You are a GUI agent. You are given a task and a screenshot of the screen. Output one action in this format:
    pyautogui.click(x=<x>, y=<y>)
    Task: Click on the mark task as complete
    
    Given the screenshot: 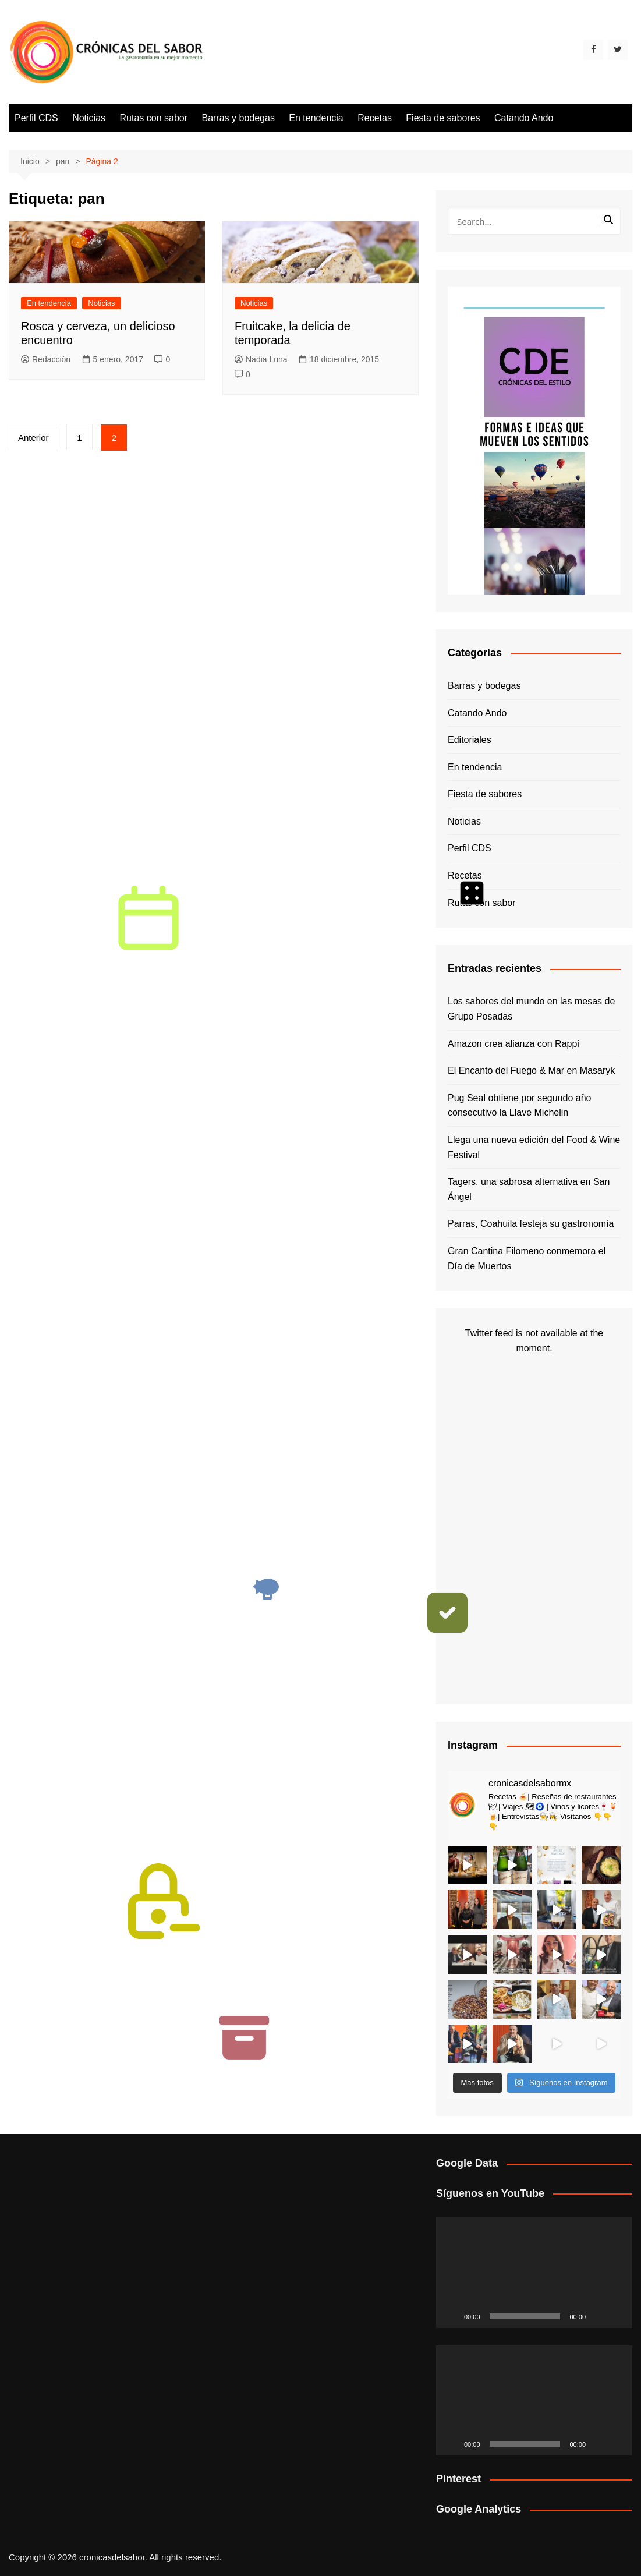 What is the action you would take?
    pyautogui.click(x=447, y=1612)
    